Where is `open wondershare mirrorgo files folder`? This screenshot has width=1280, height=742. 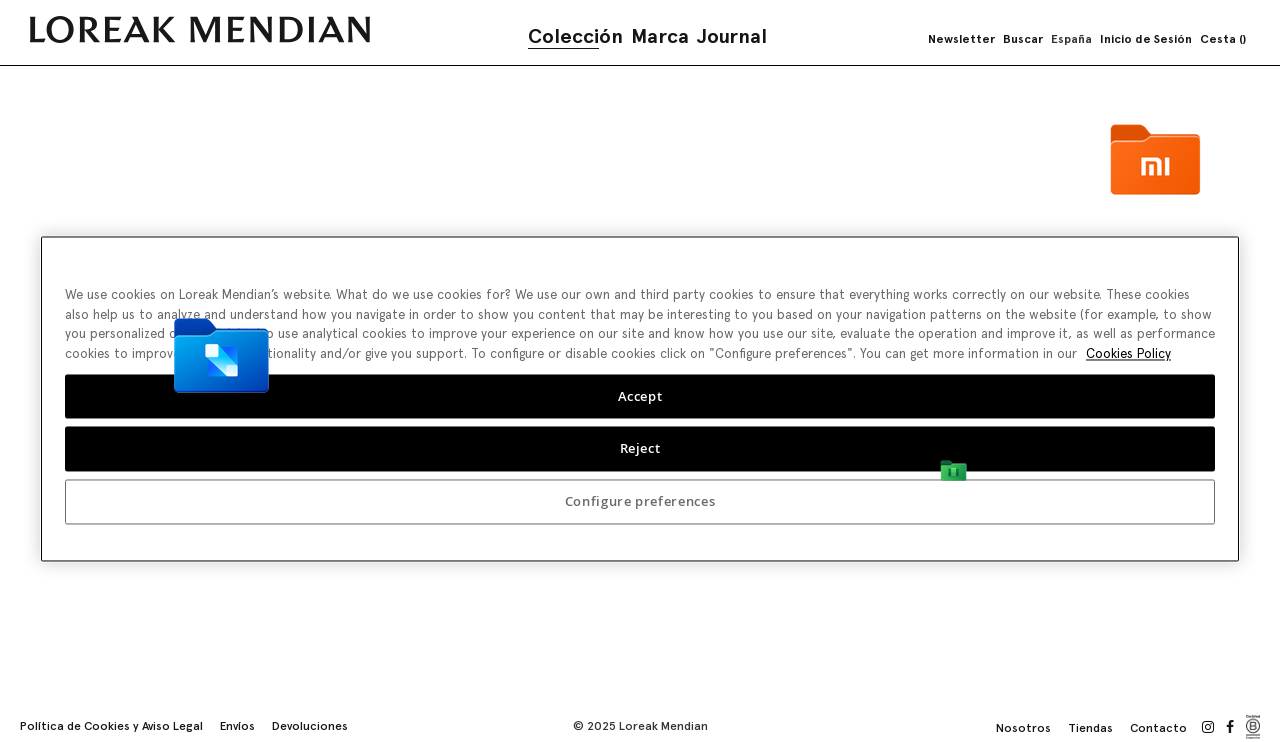
open wondershare mirrorgo files folder is located at coordinates (221, 358).